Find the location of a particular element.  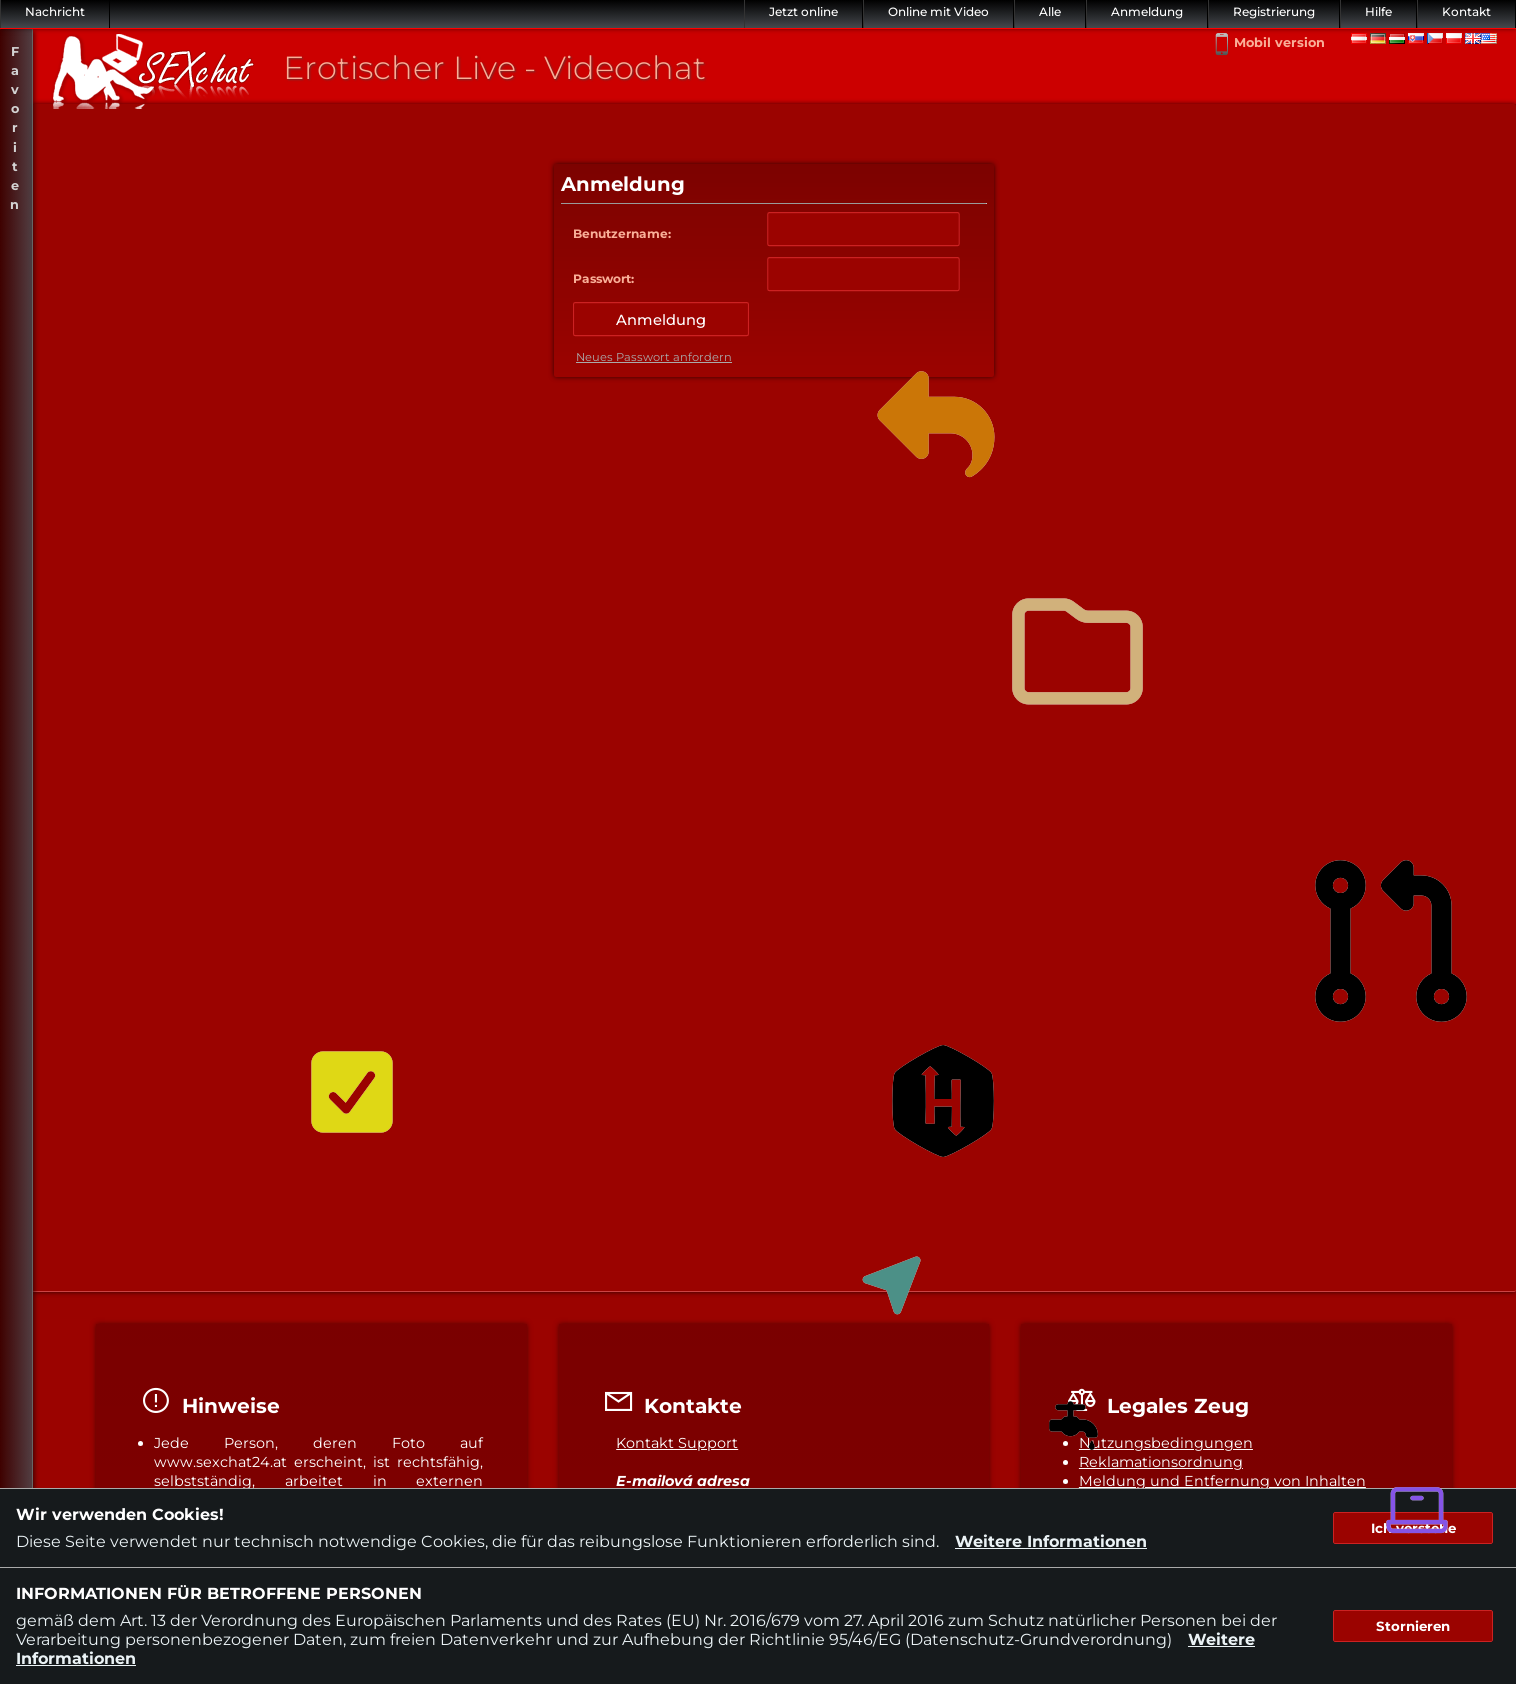

navigate to your current location is located at coordinates (893, 1283).